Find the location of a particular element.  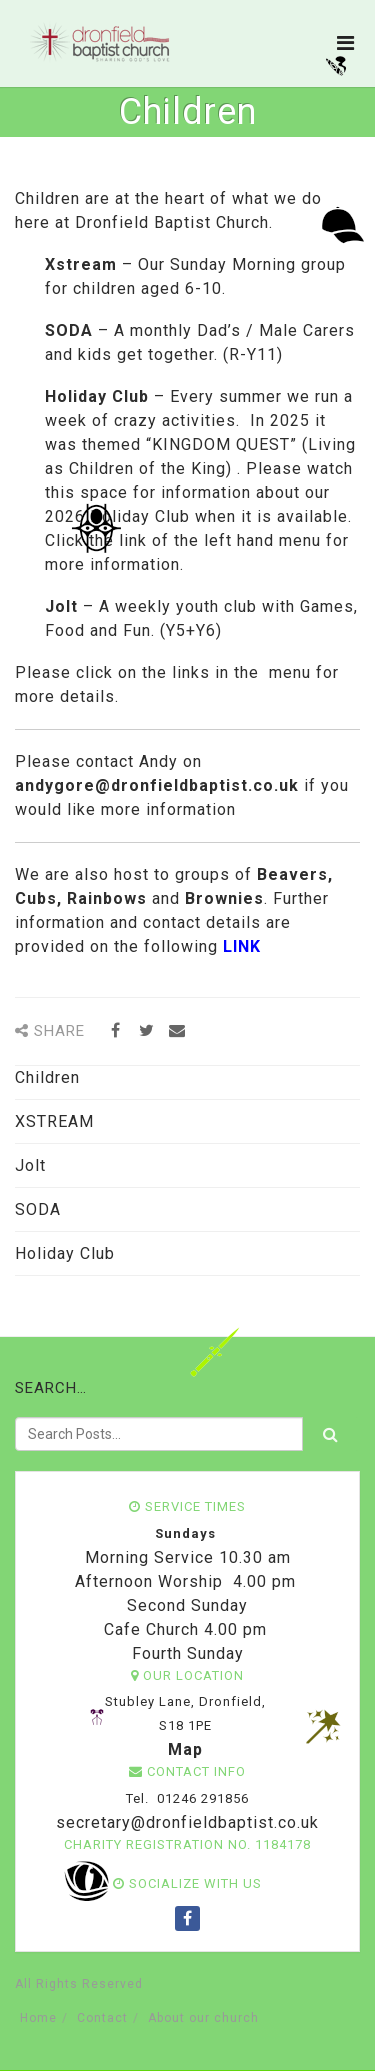

represents a weapon or blade item in a game inventory is located at coordinates (215, 1352).